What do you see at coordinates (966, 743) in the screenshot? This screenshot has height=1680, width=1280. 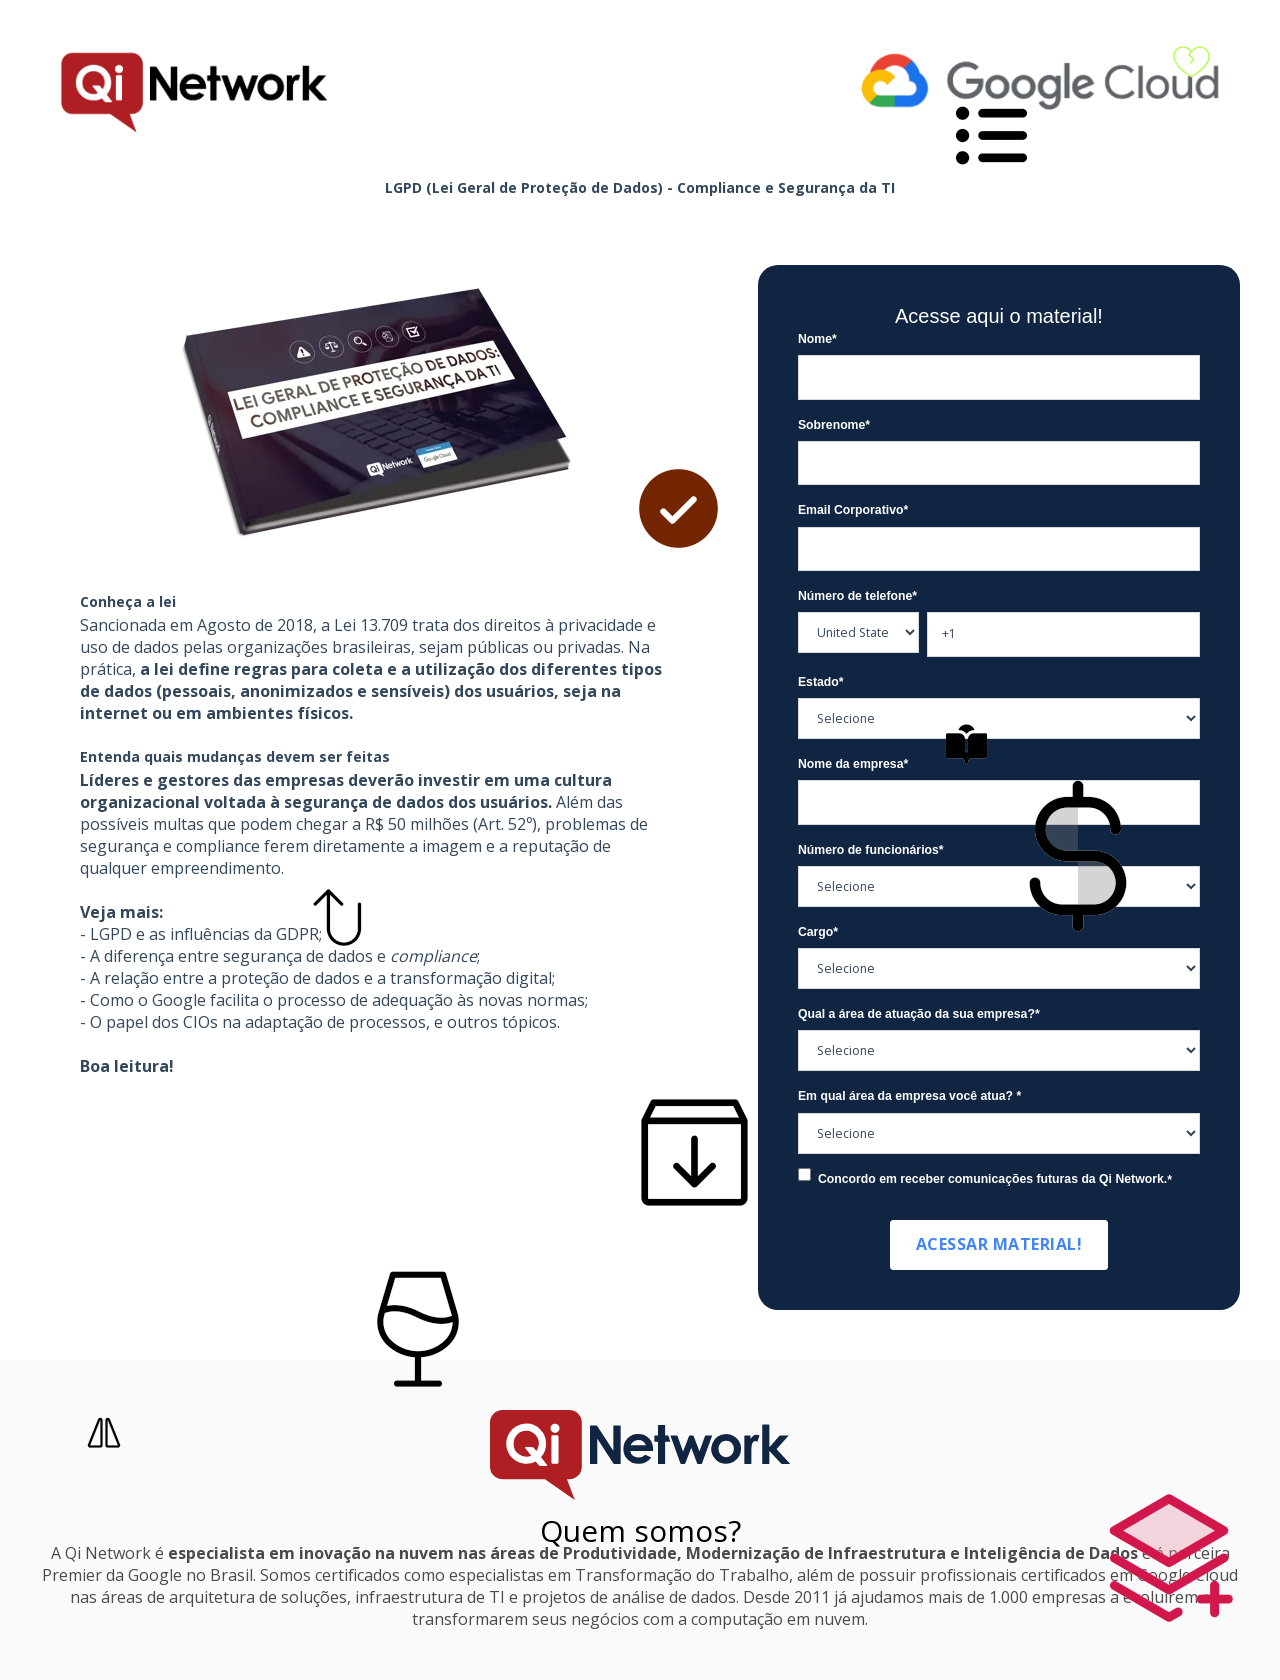 I see `view user profile or contact details` at bounding box center [966, 743].